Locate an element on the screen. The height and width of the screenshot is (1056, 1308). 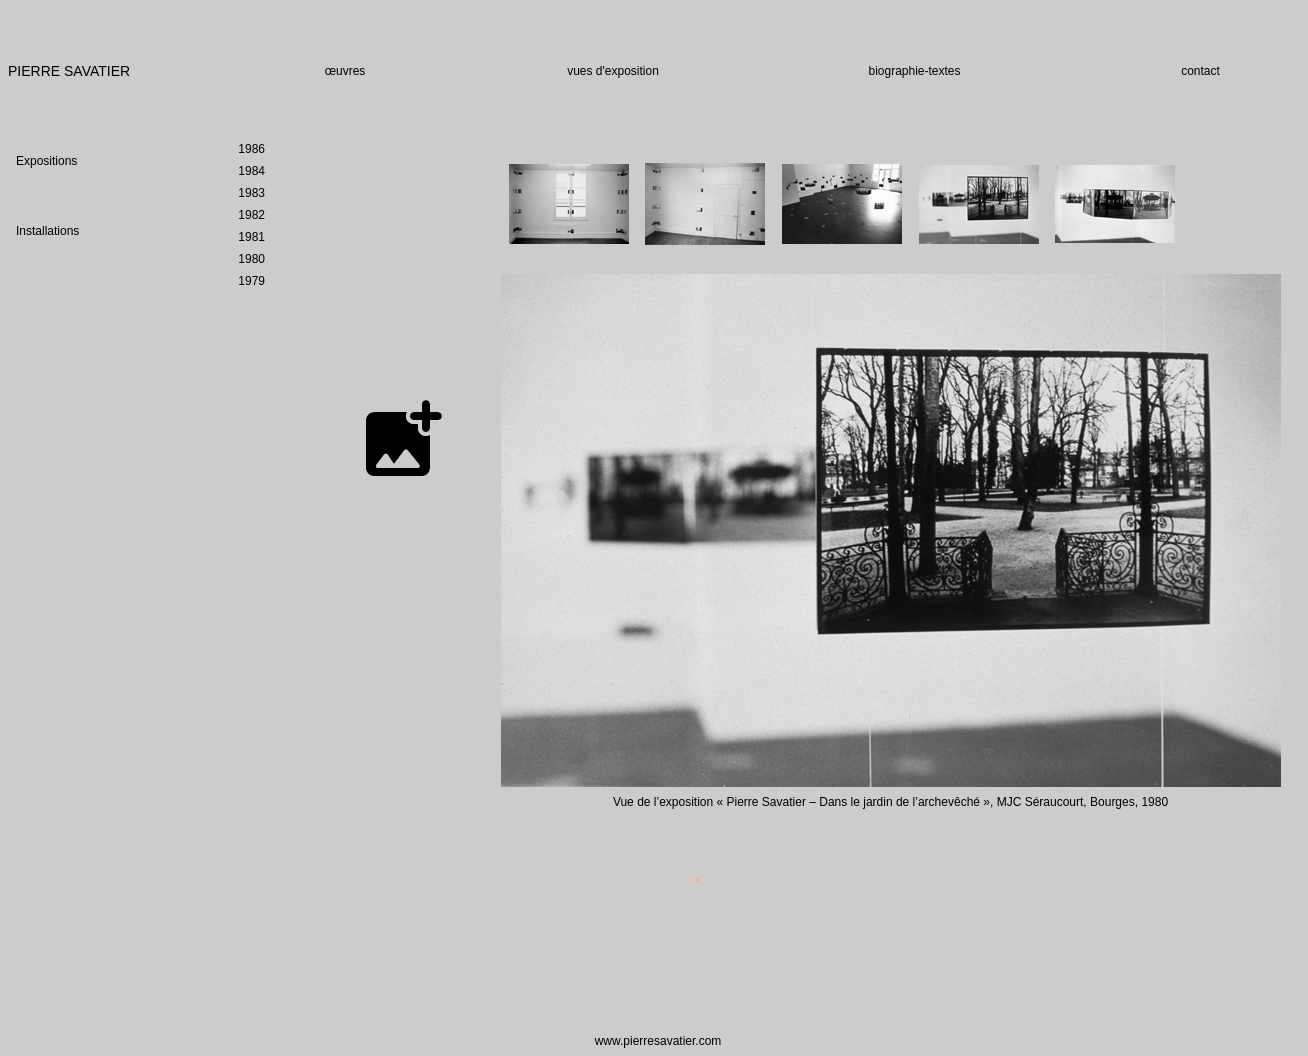
add a new photo to your collection is located at coordinates (402, 440).